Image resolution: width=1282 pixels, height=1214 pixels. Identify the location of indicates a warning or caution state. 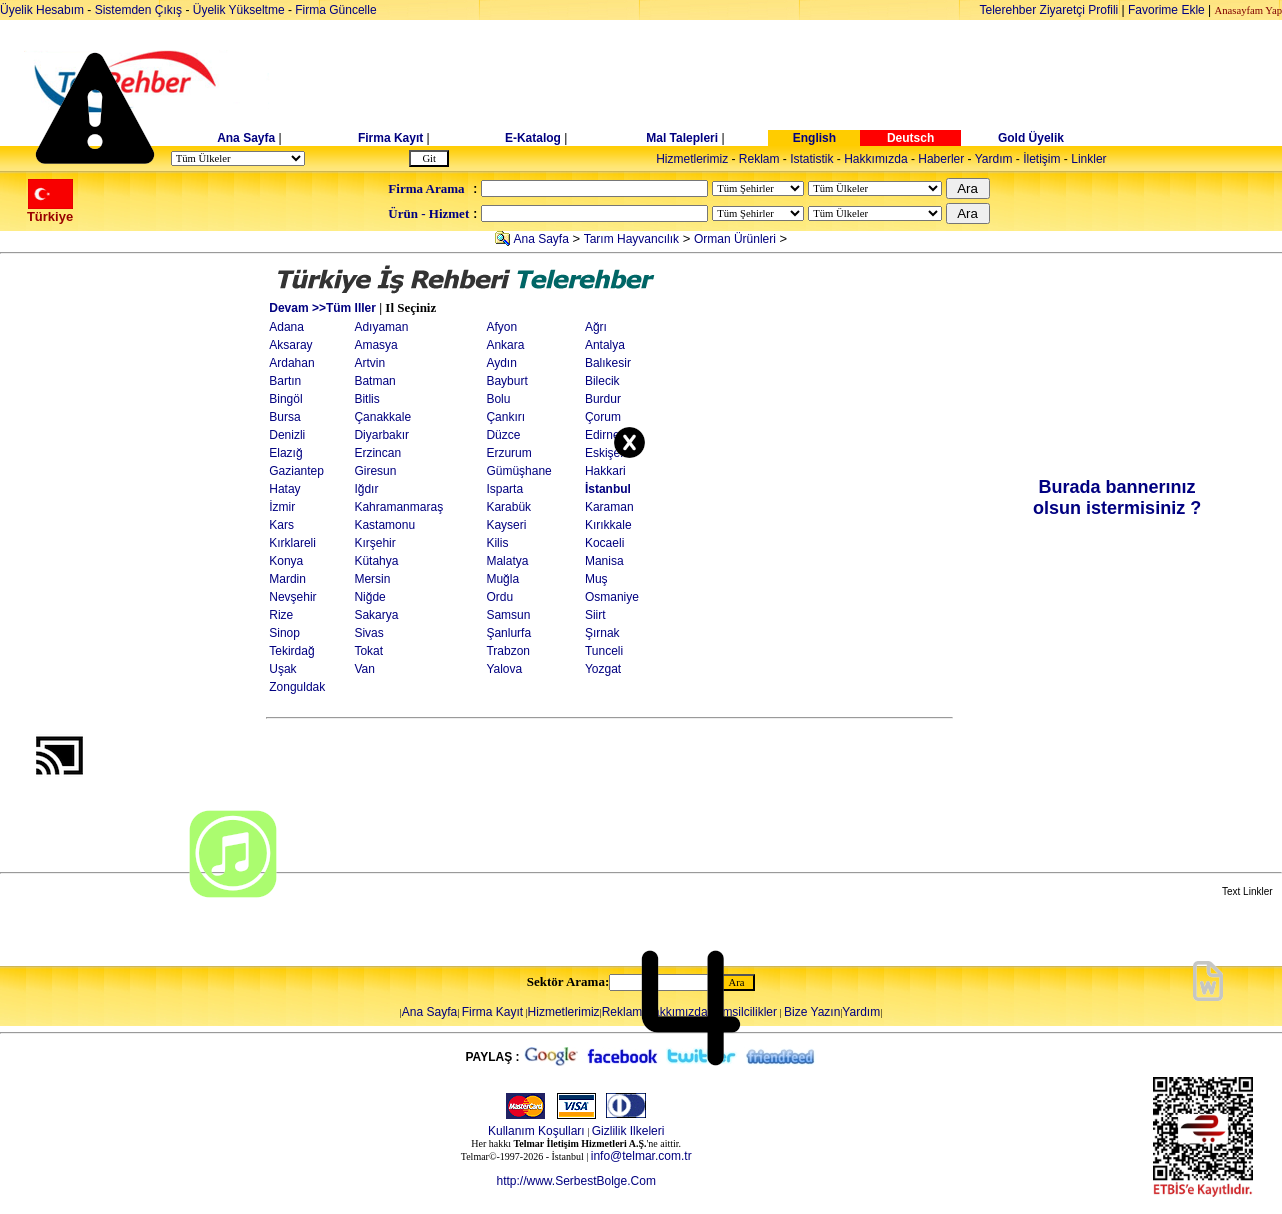
(95, 112).